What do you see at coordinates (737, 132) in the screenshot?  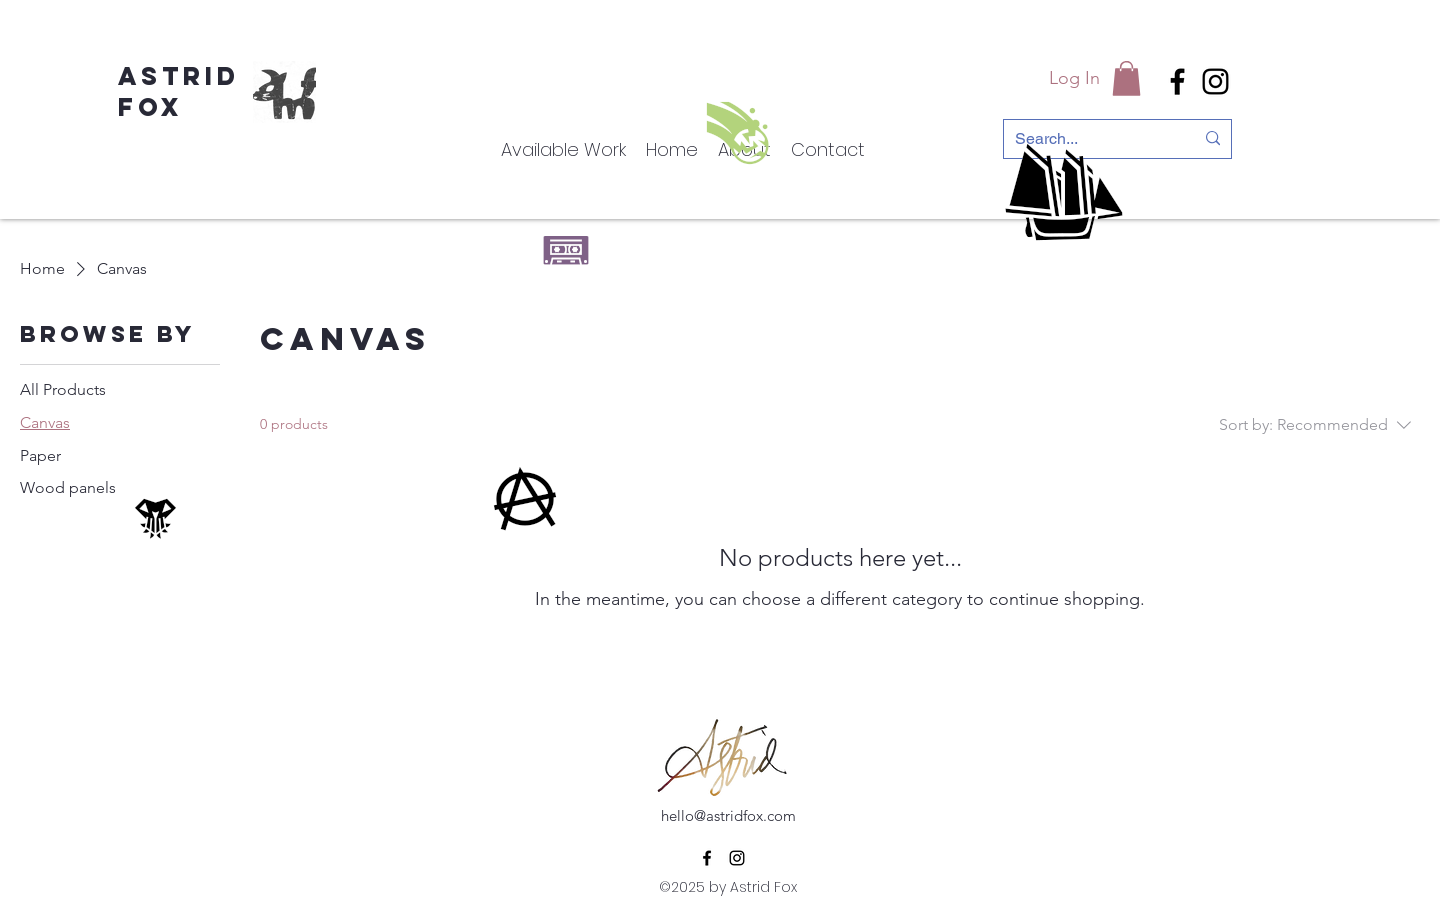 I see `indicates an unstable or volatile attack in-game` at bounding box center [737, 132].